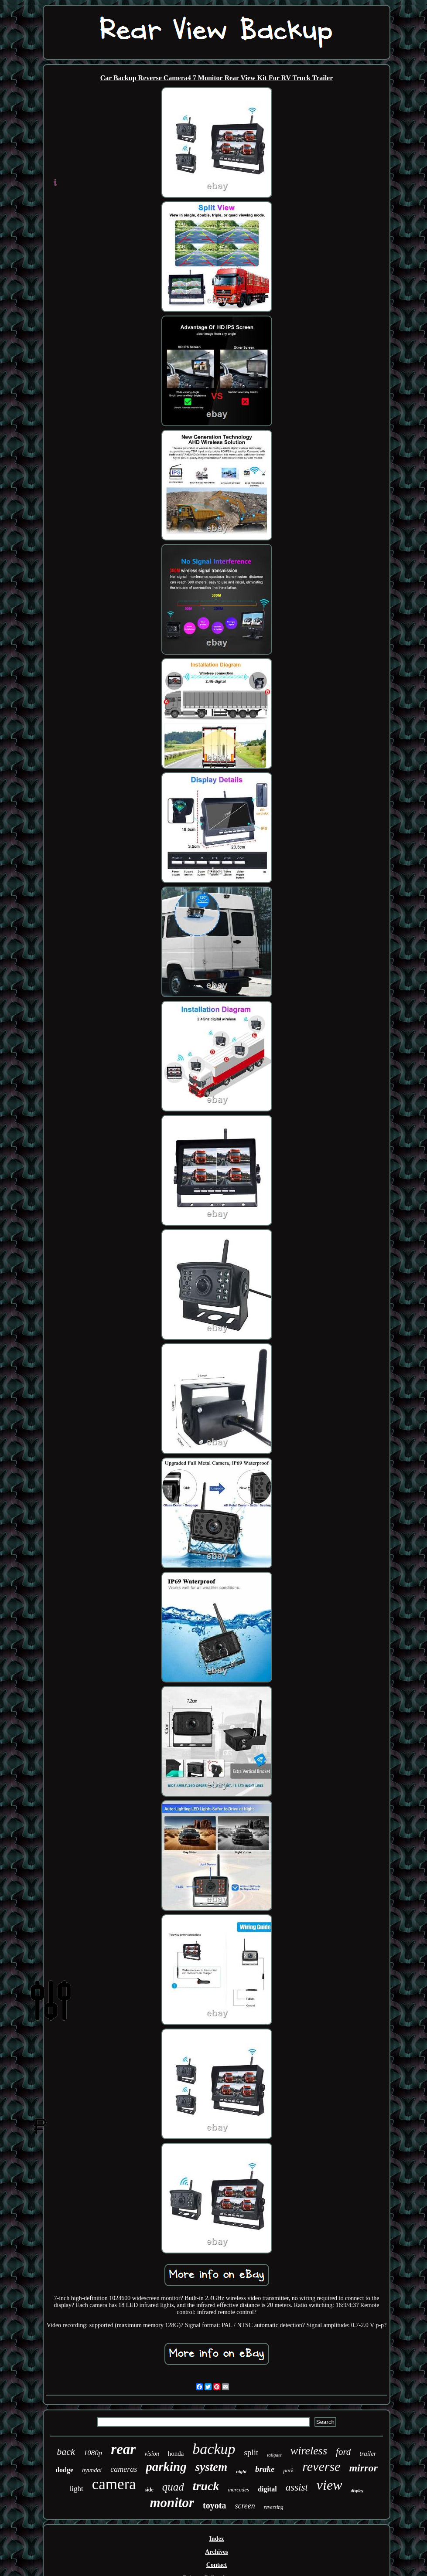  What do you see at coordinates (55, 182) in the screenshot?
I see `view more information about this item` at bounding box center [55, 182].